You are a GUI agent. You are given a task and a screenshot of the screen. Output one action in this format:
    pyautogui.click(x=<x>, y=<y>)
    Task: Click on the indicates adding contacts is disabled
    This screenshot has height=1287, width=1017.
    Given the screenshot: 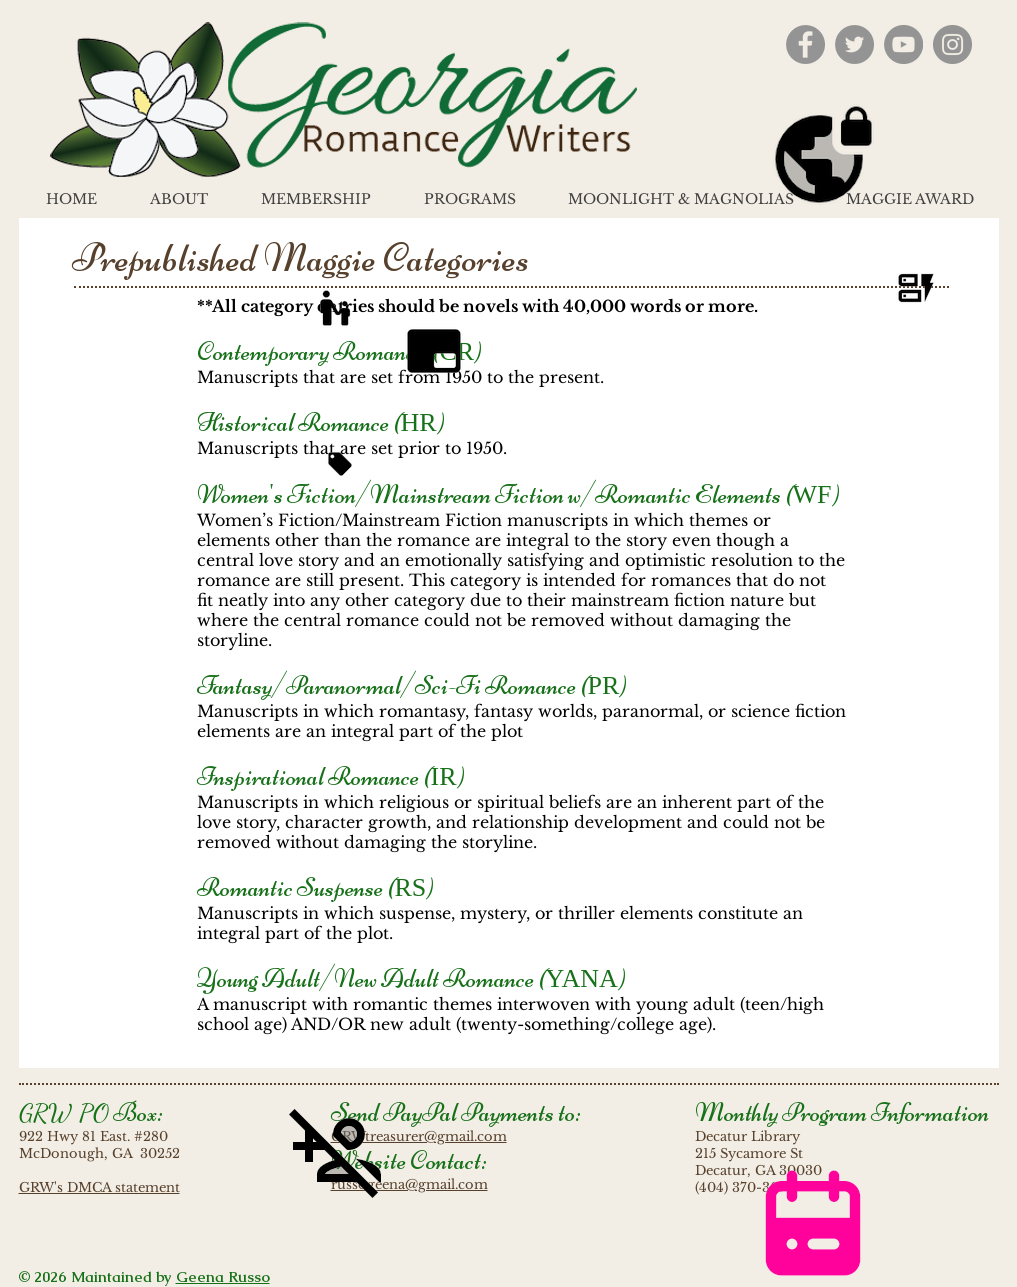 What is the action you would take?
    pyautogui.click(x=337, y=1150)
    